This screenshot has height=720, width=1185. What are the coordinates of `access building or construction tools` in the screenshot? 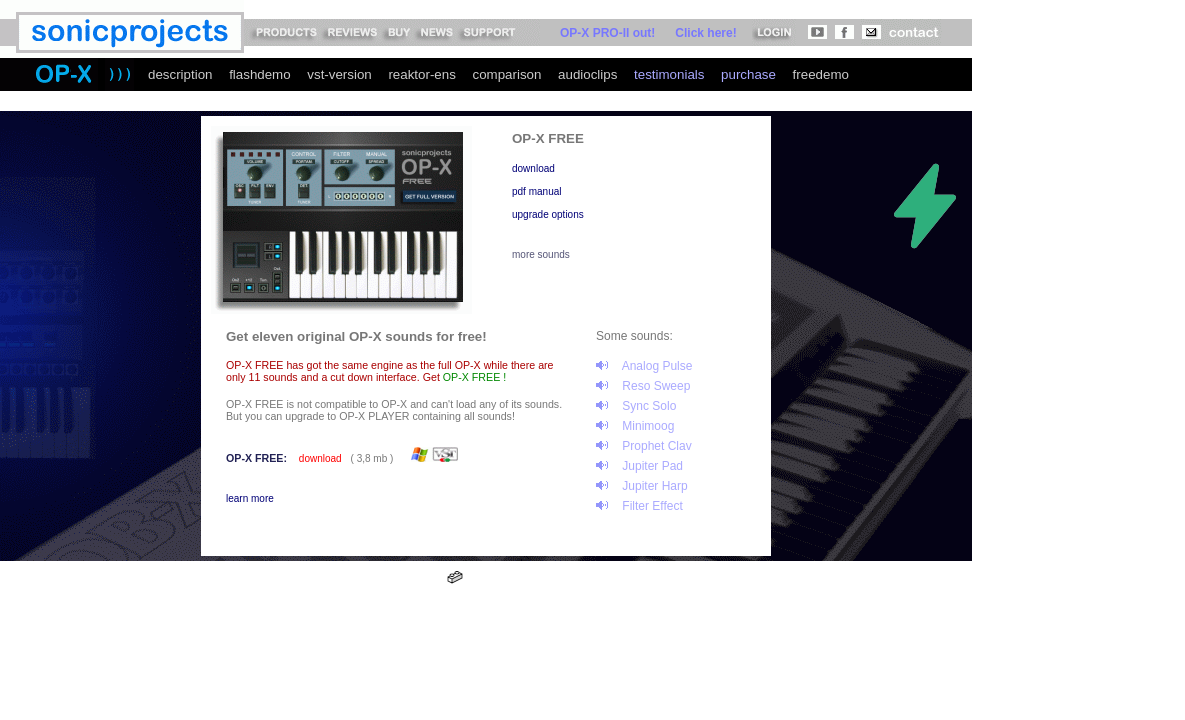 It's located at (455, 577).